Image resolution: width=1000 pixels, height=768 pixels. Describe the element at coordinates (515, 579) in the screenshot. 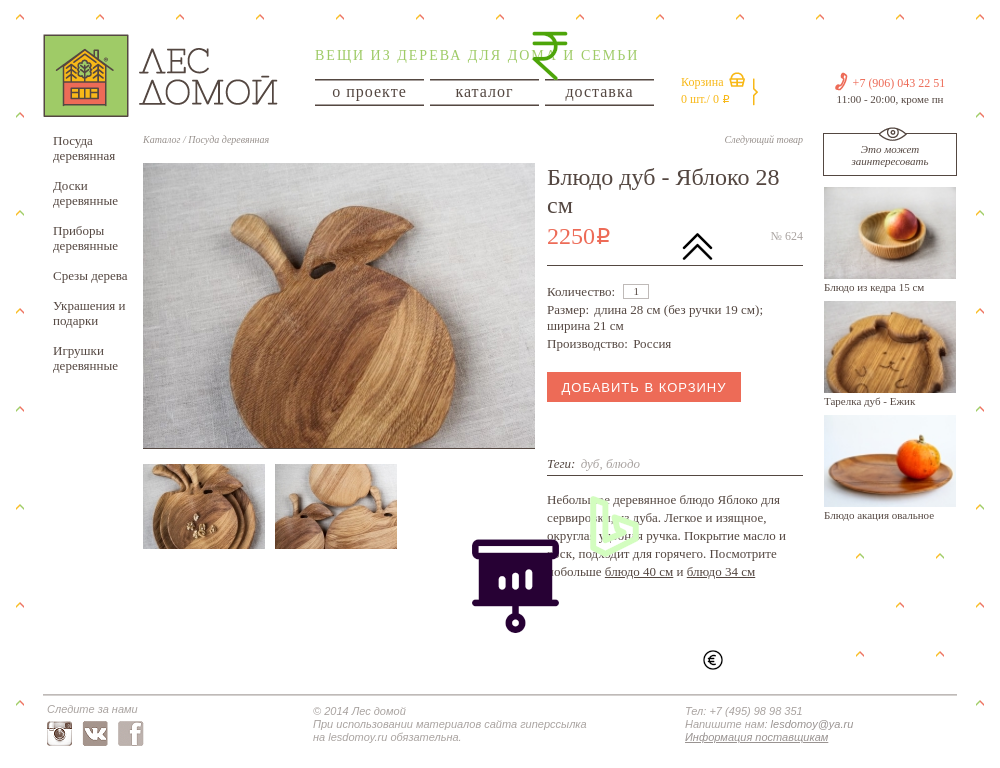

I see `view presentation with charts` at that location.